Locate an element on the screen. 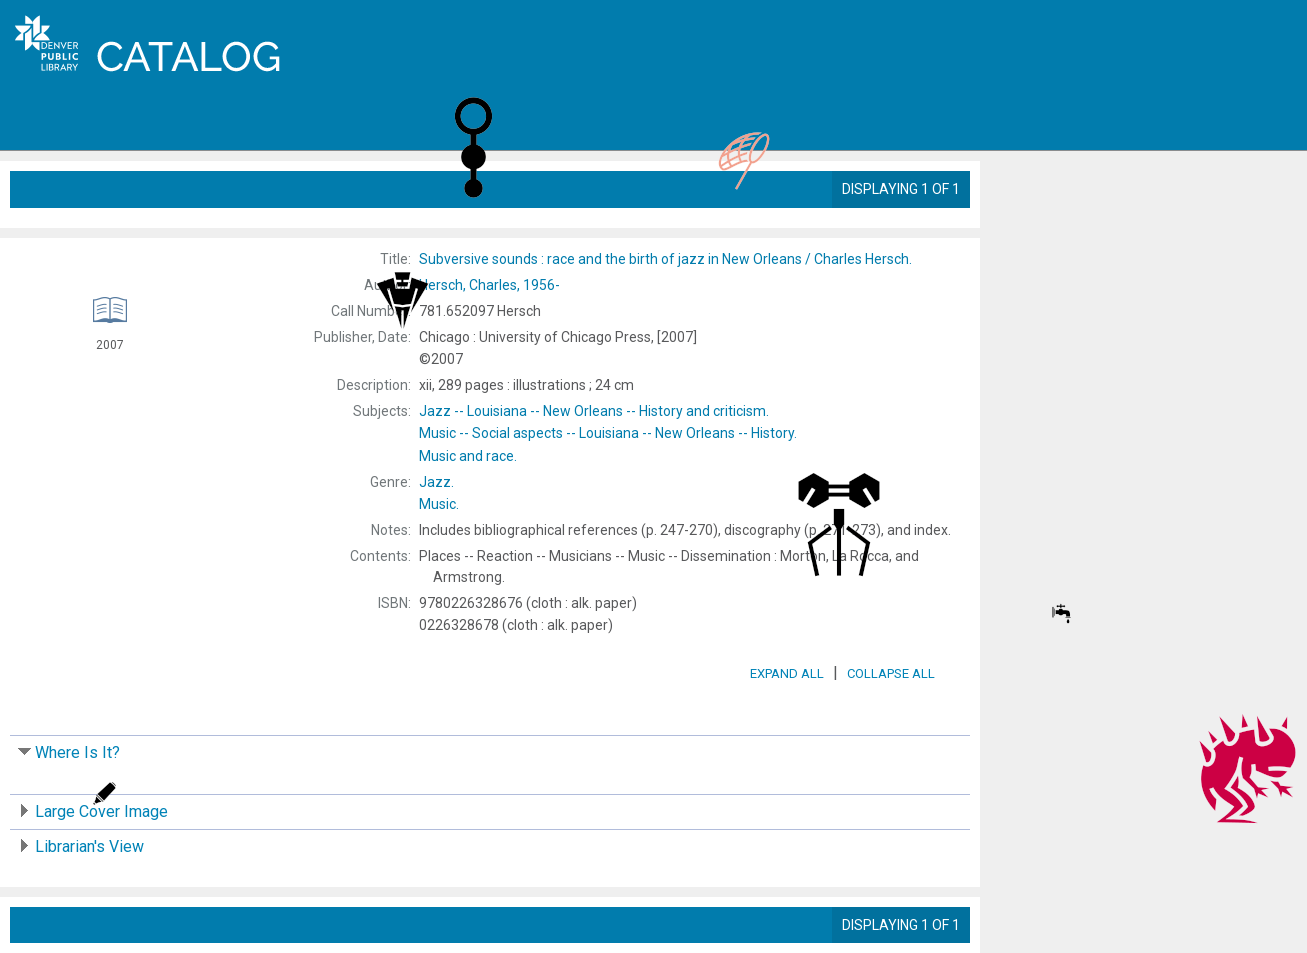 The width and height of the screenshot is (1307, 953). catch bugs or insects in a game is located at coordinates (744, 161).